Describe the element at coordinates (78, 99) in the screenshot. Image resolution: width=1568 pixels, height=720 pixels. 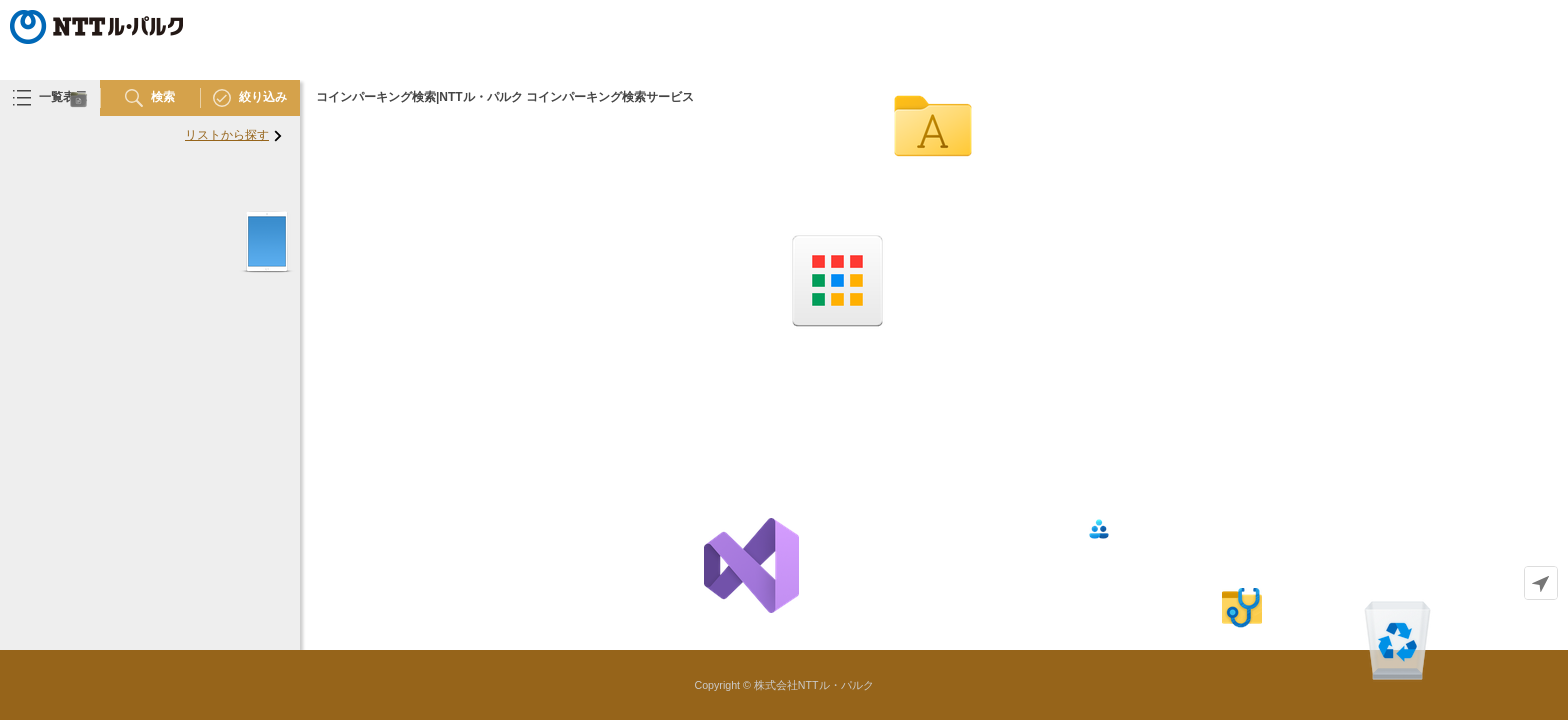
I see `open your documents folder` at that location.